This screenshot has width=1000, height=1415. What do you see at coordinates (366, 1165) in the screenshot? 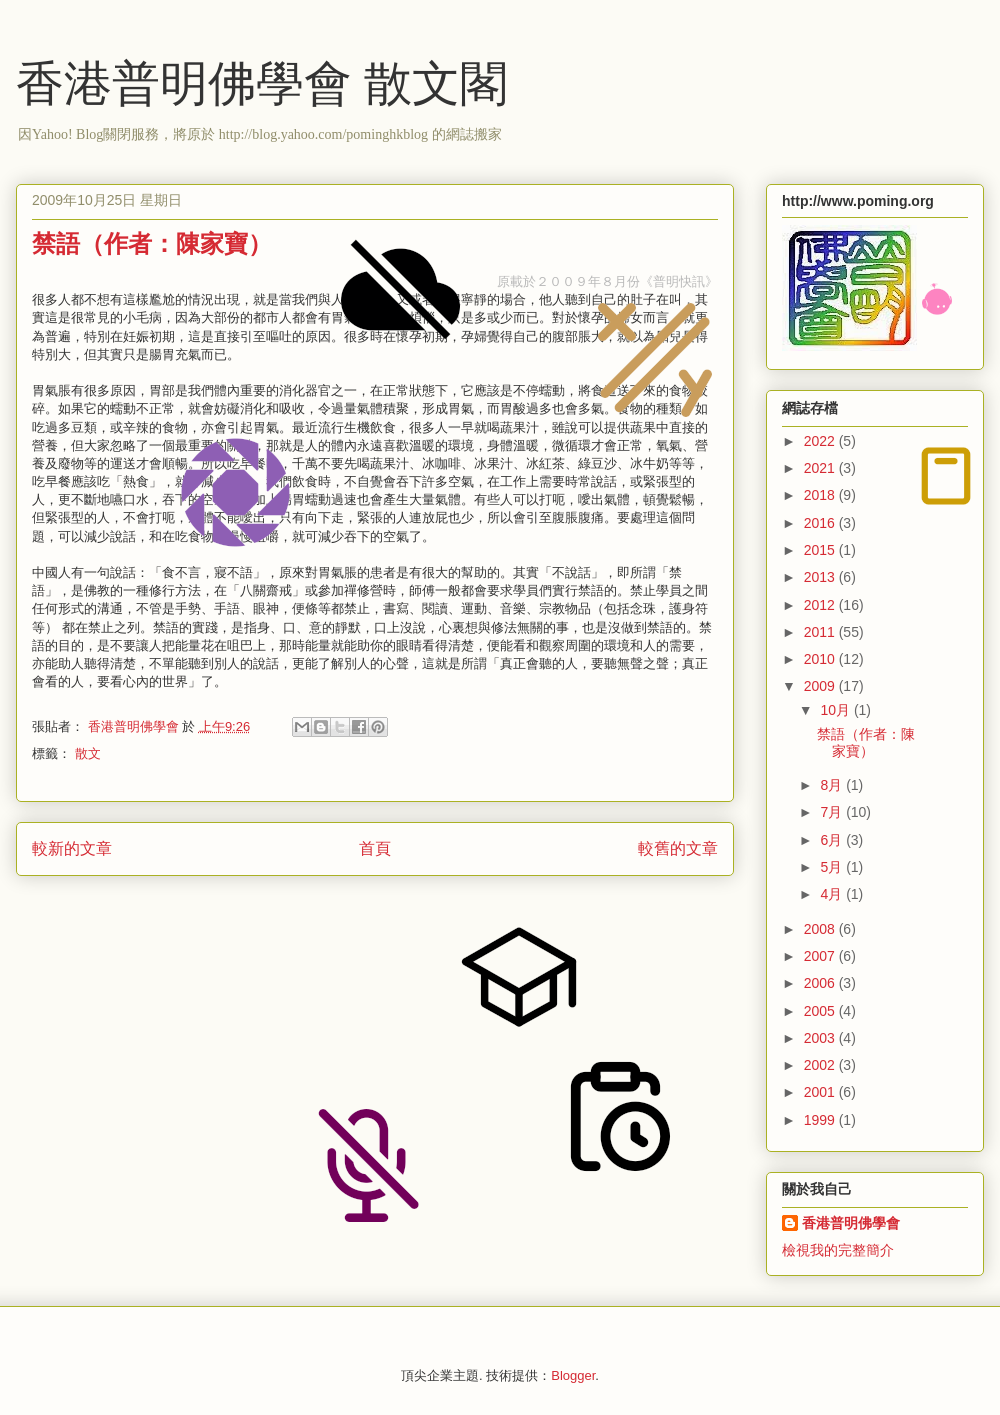
I see `mute your microphone` at bounding box center [366, 1165].